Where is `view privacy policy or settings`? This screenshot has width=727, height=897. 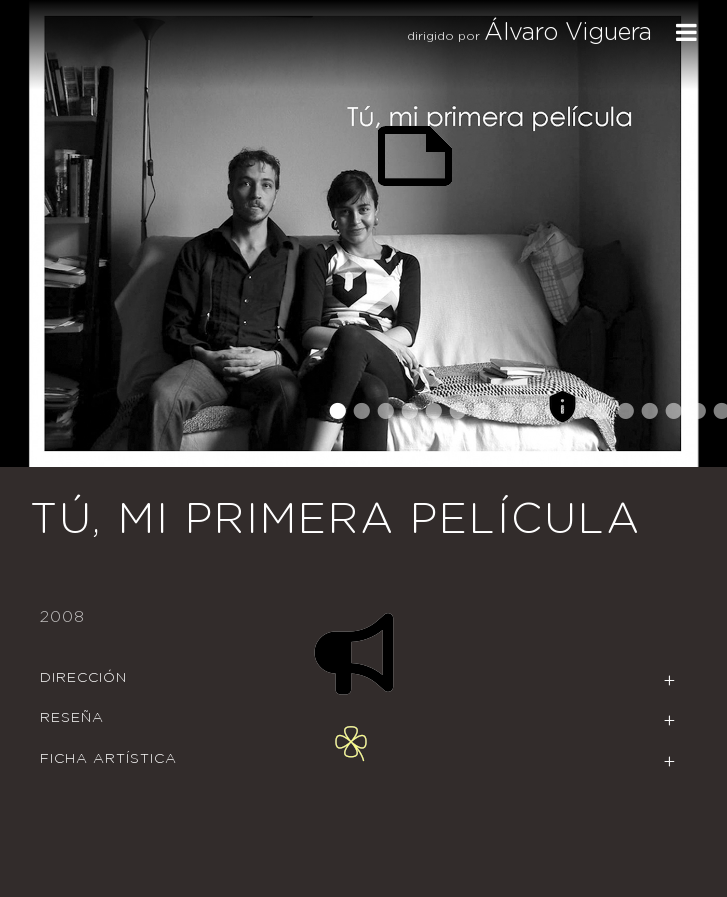 view privacy policy or settings is located at coordinates (562, 406).